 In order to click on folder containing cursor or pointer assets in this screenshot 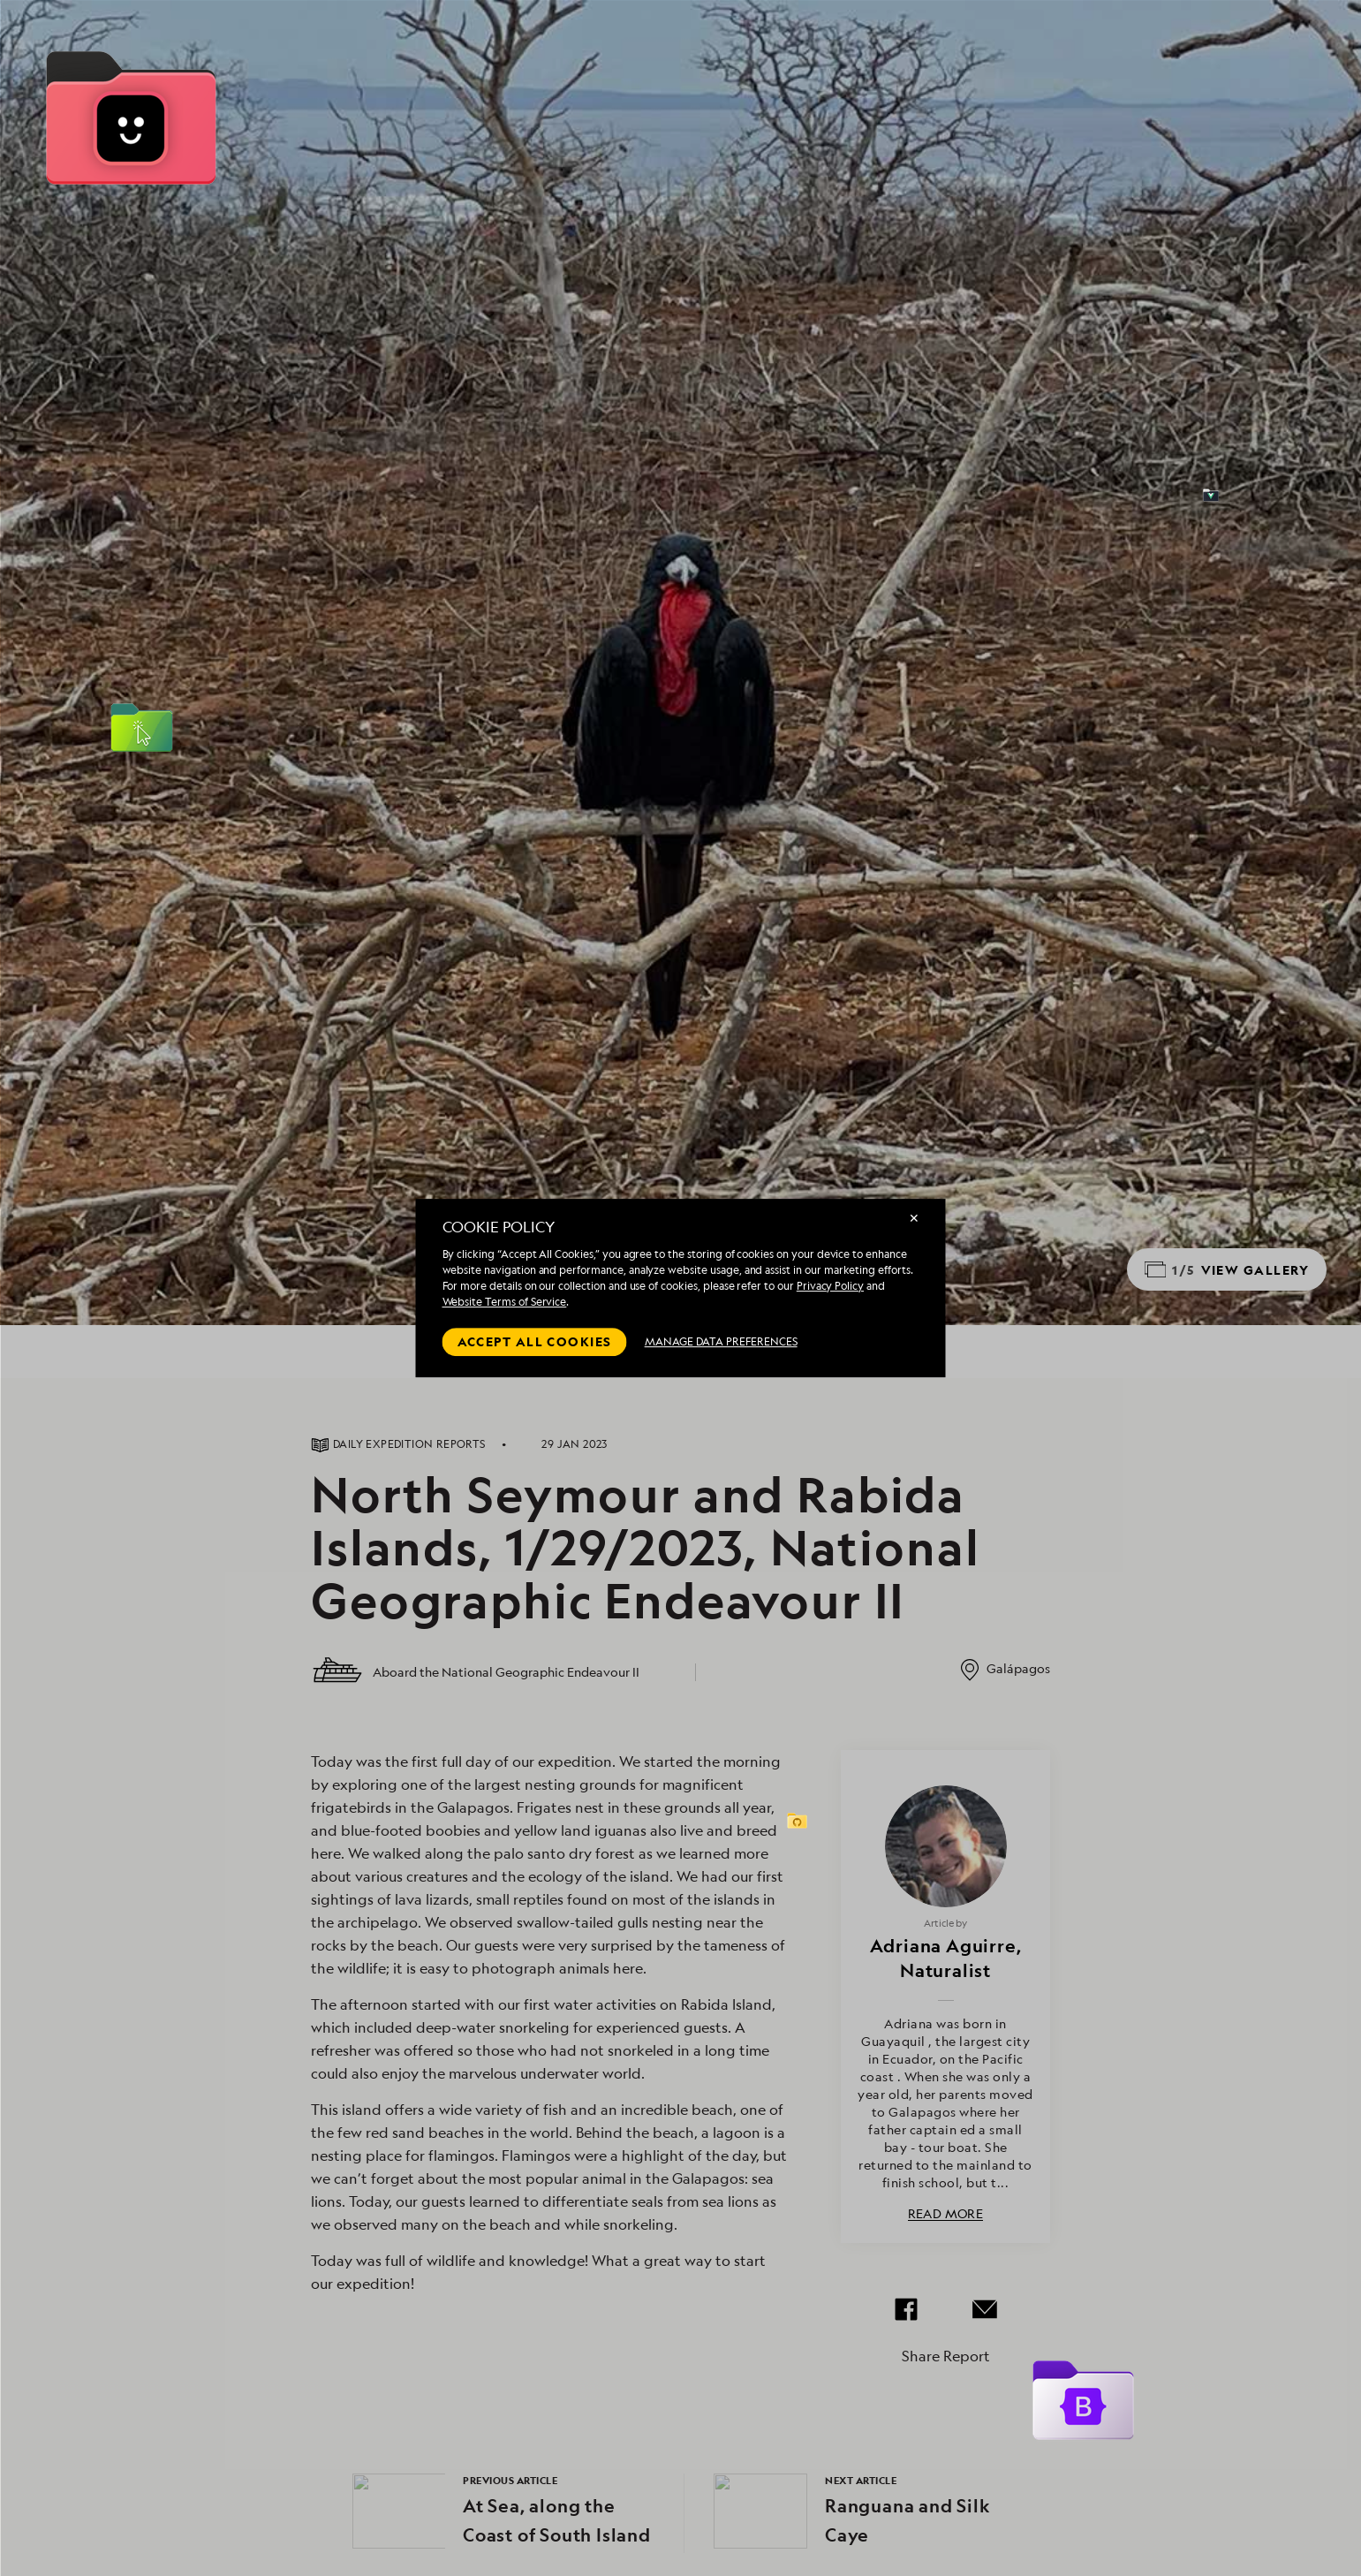, I will do `click(141, 729)`.